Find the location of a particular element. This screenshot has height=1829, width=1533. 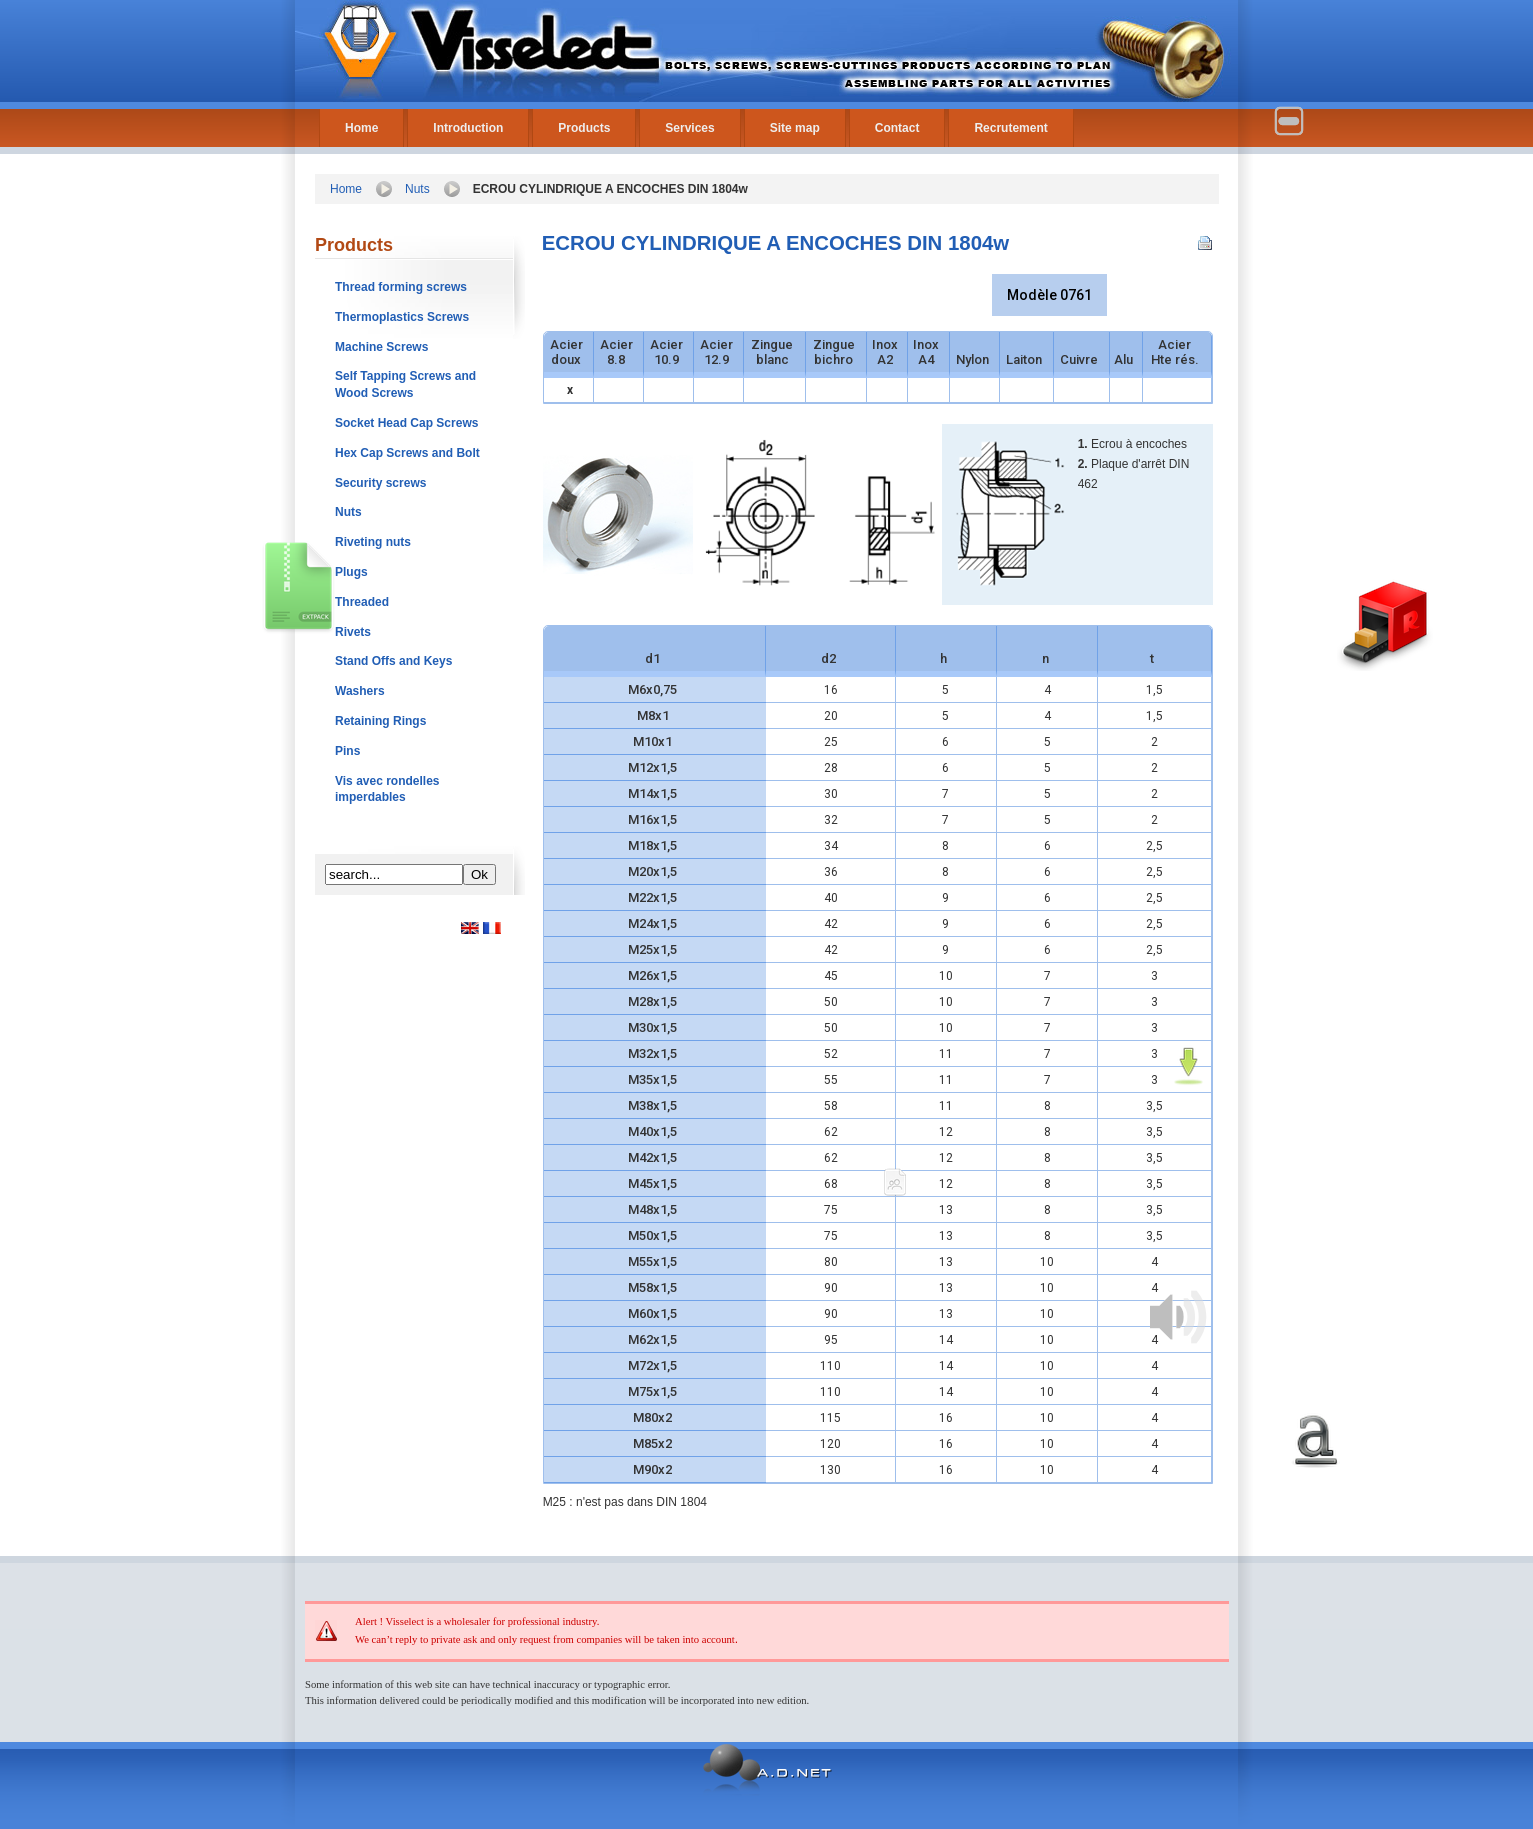

save the current file is located at coordinates (1188, 1062).